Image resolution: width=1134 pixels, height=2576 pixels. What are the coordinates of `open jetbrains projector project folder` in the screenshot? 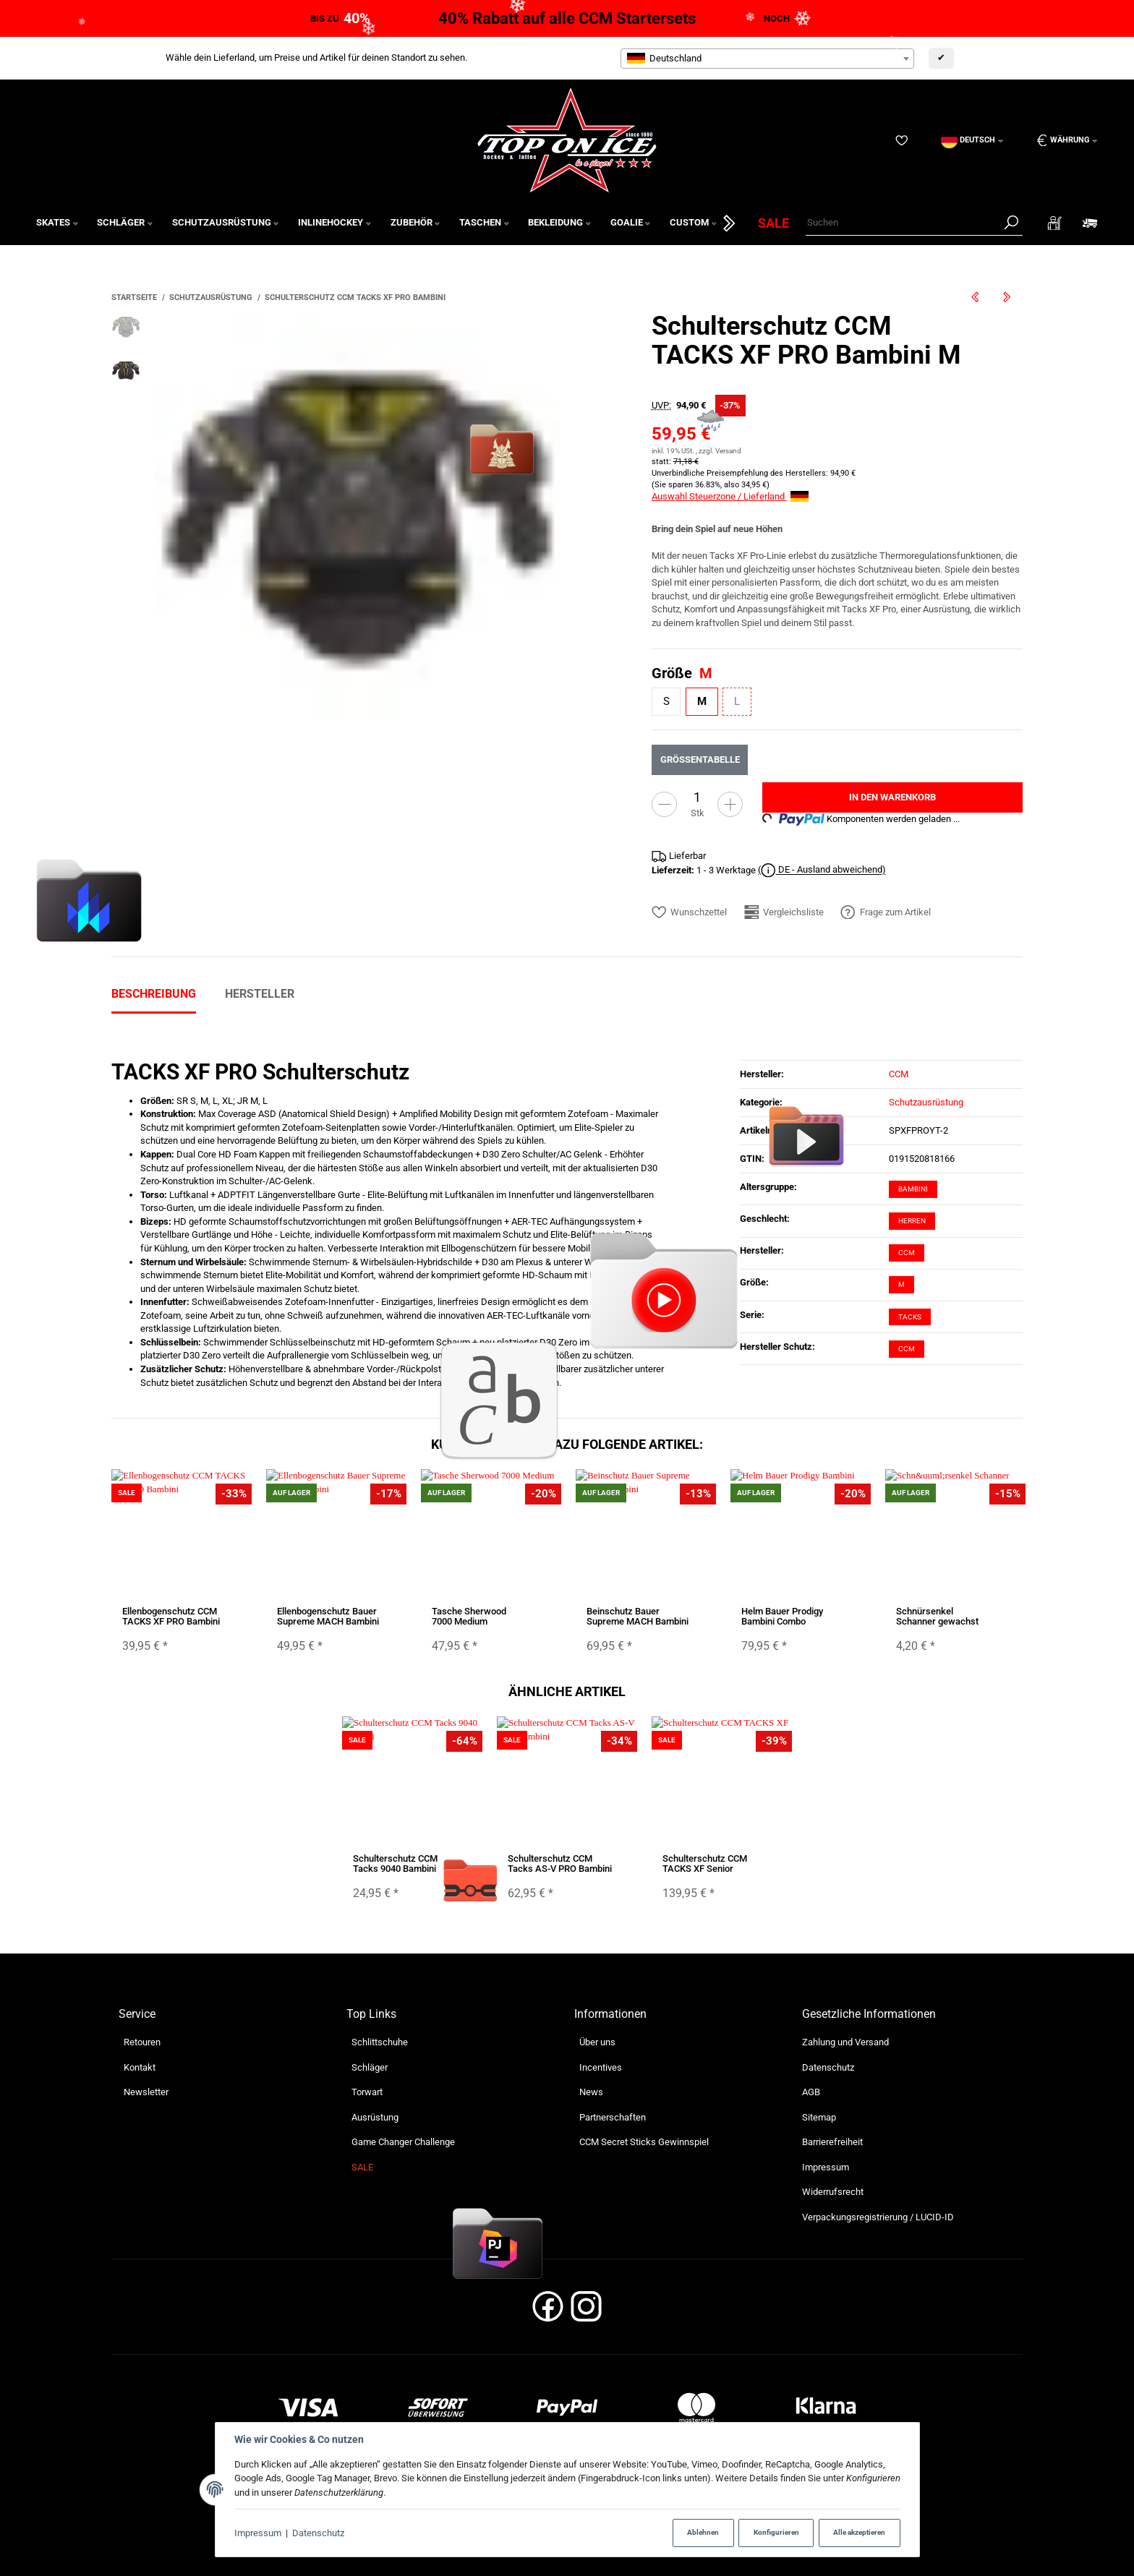 It's located at (497, 2246).